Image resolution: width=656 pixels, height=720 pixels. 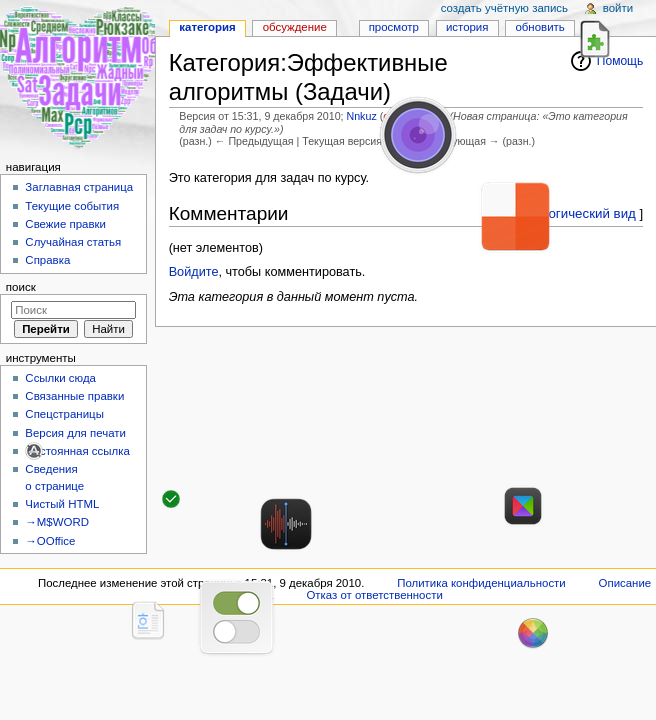 I want to click on open voice memos app, so click(x=286, y=524).